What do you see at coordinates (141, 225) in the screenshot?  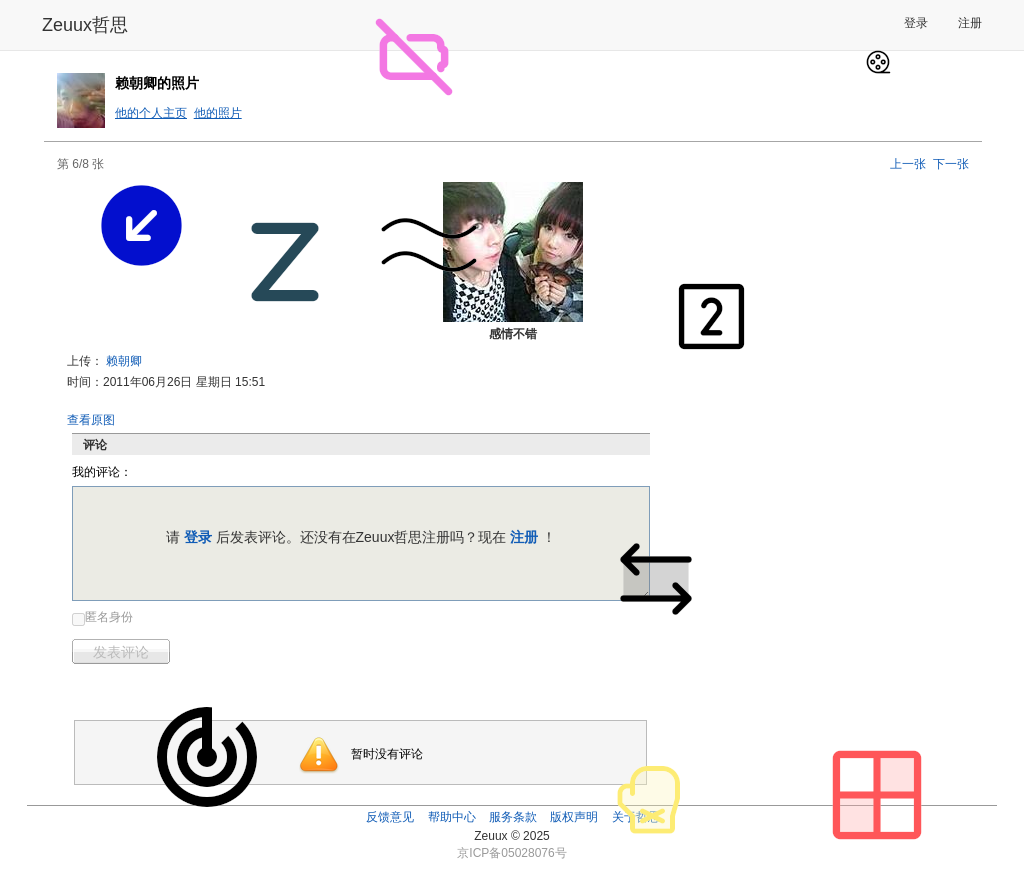 I see `navigate to previous or lower-left content` at bounding box center [141, 225].